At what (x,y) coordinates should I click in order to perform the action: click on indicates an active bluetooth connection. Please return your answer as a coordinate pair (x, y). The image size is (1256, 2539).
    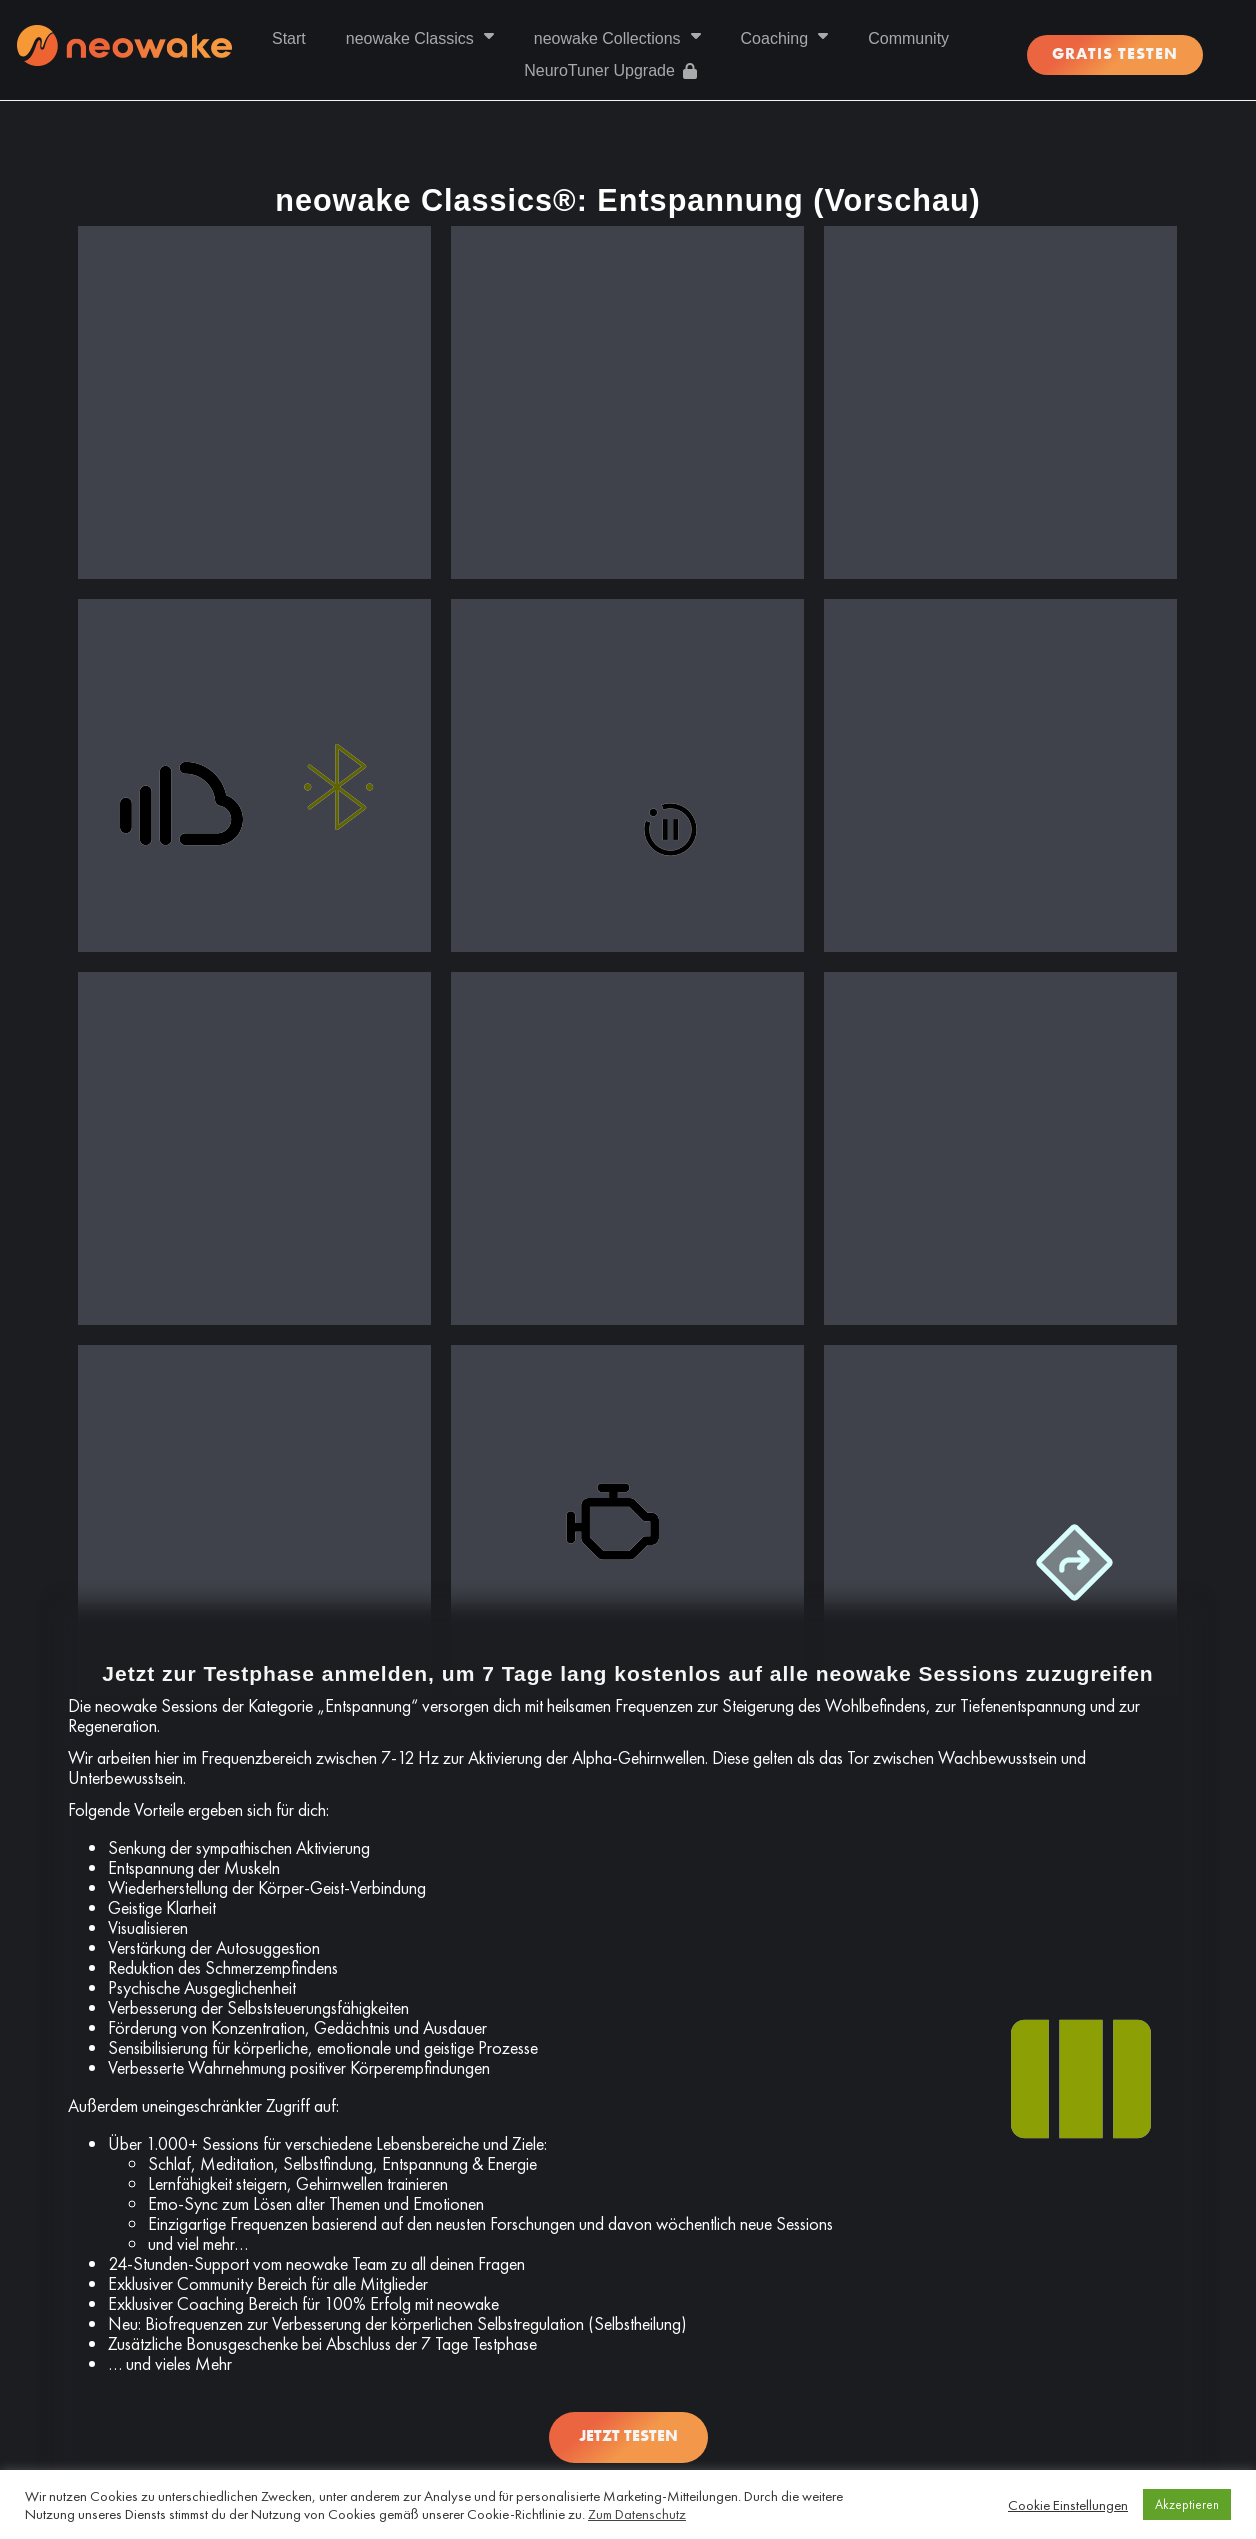
    Looking at the image, I should click on (337, 787).